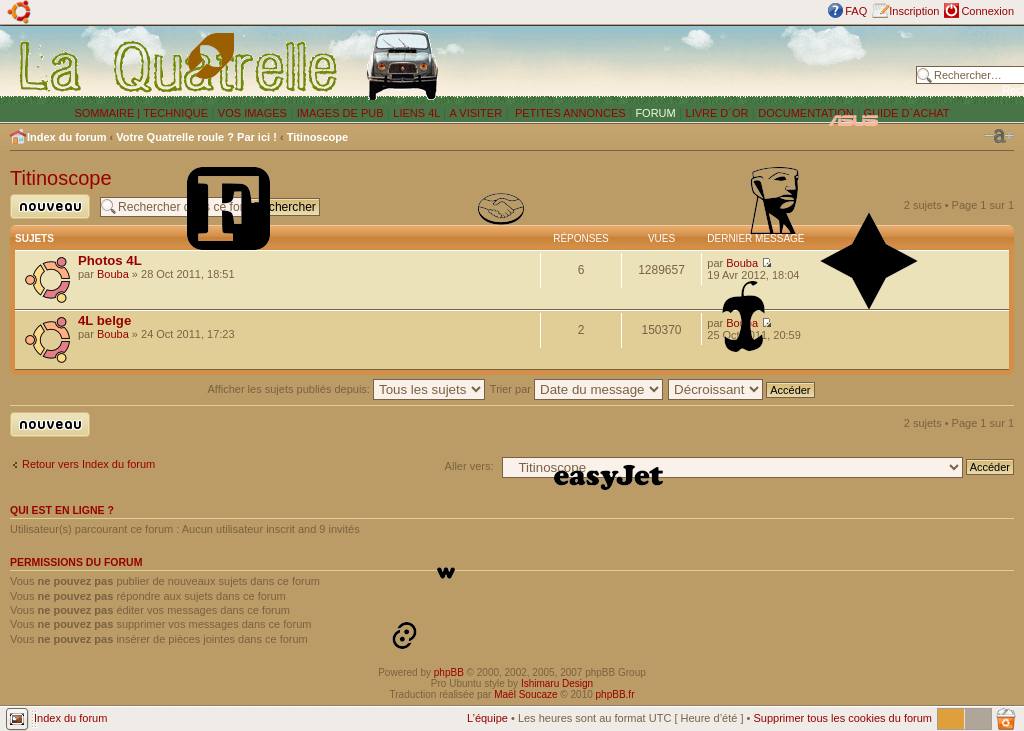 The width and height of the screenshot is (1024, 731). Describe the element at coordinates (211, 56) in the screenshot. I see `visit mintlify documentation platform` at that location.